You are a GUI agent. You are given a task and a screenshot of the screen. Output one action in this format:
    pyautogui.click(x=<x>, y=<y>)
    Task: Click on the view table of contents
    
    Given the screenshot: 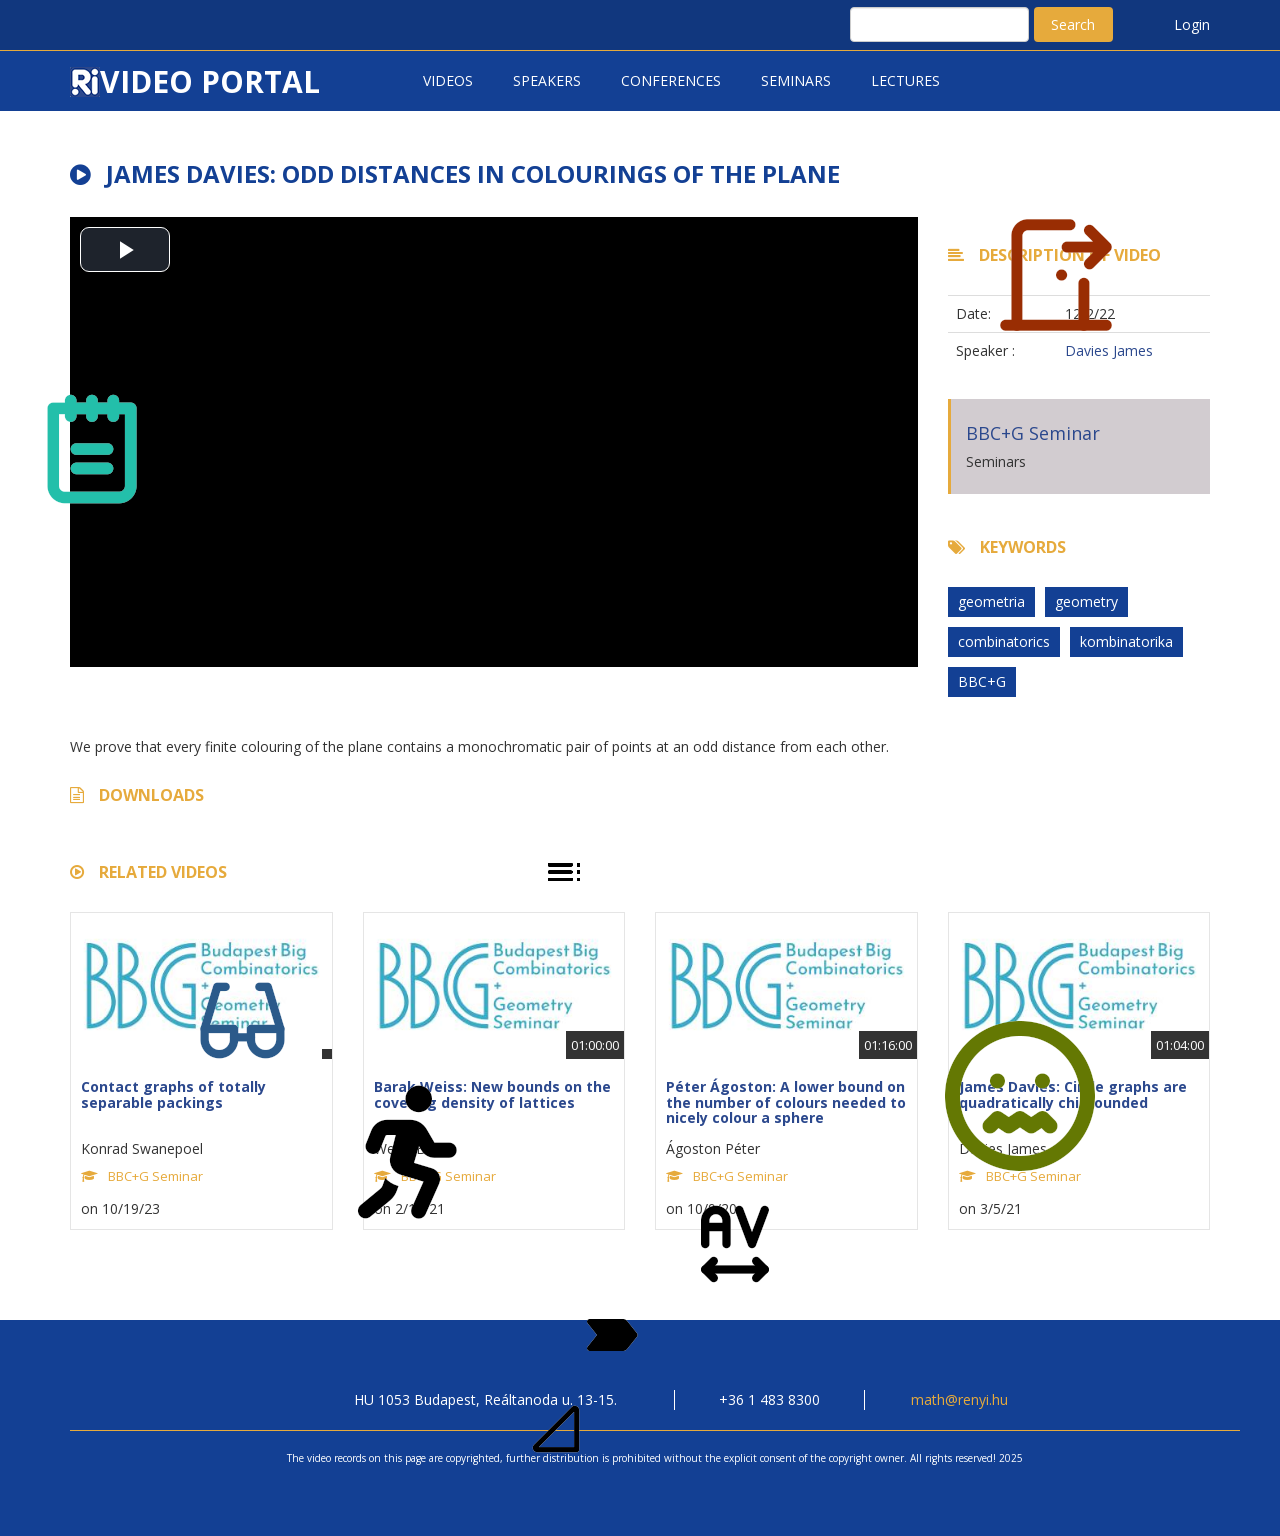 What is the action you would take?
    pyautogui.click(x=564, y=872)
    